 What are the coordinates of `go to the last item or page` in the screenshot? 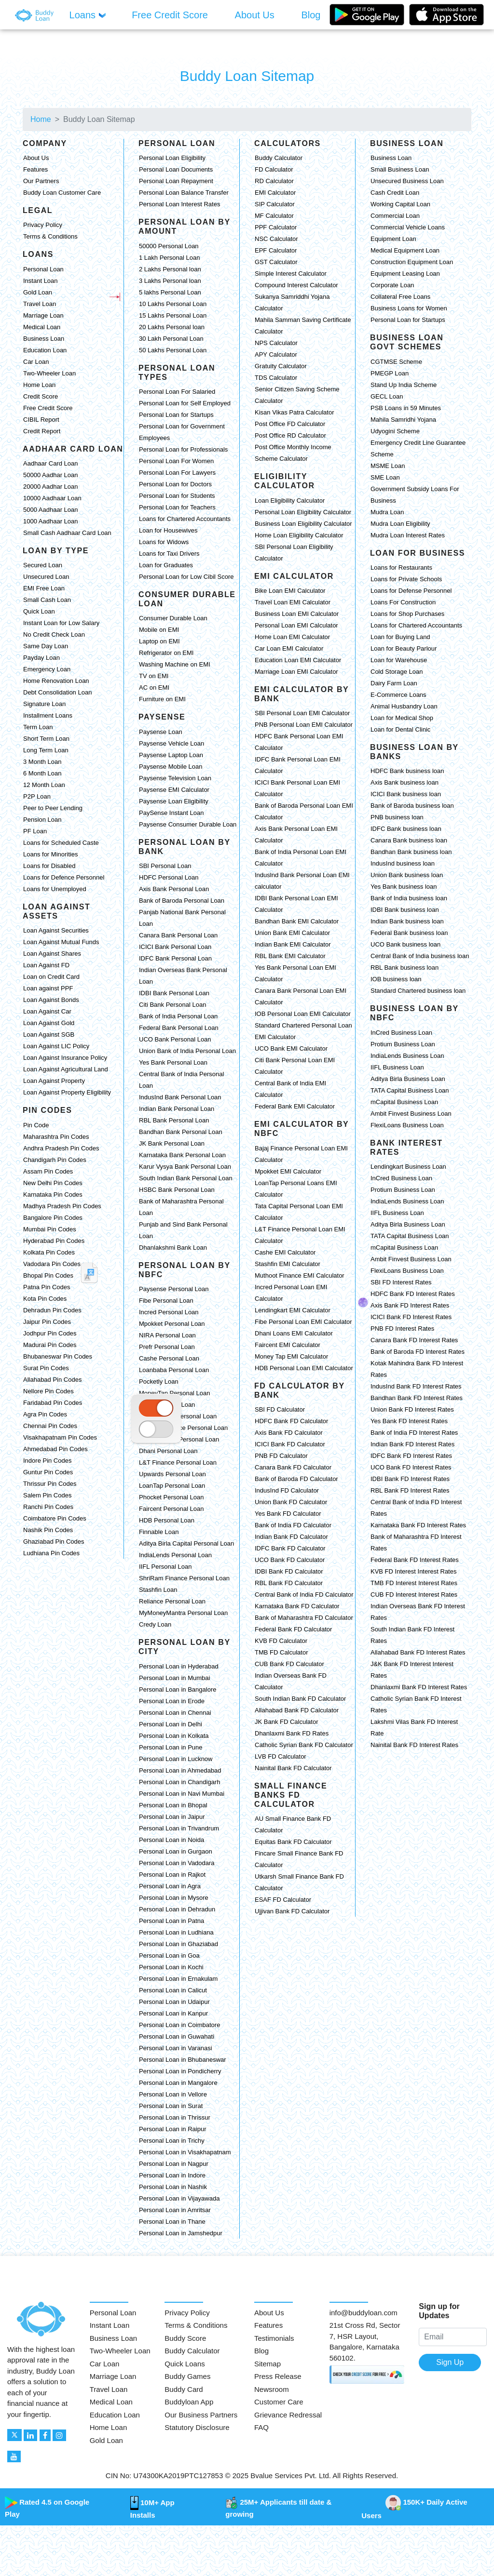 It's located at (115, 297).